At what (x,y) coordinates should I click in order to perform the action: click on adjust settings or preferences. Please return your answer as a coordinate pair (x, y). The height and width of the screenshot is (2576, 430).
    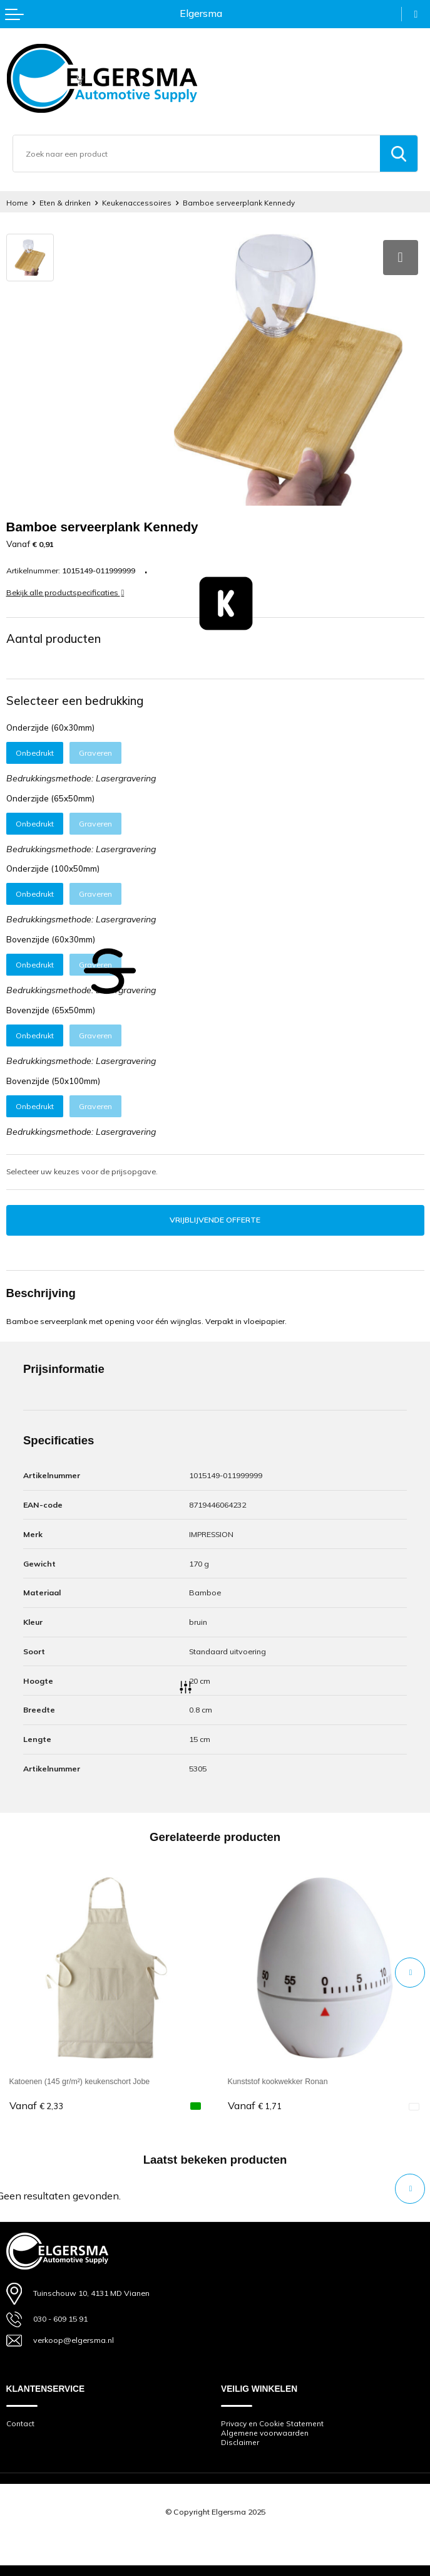
    Looking at the image, I should click on (185, 1687).